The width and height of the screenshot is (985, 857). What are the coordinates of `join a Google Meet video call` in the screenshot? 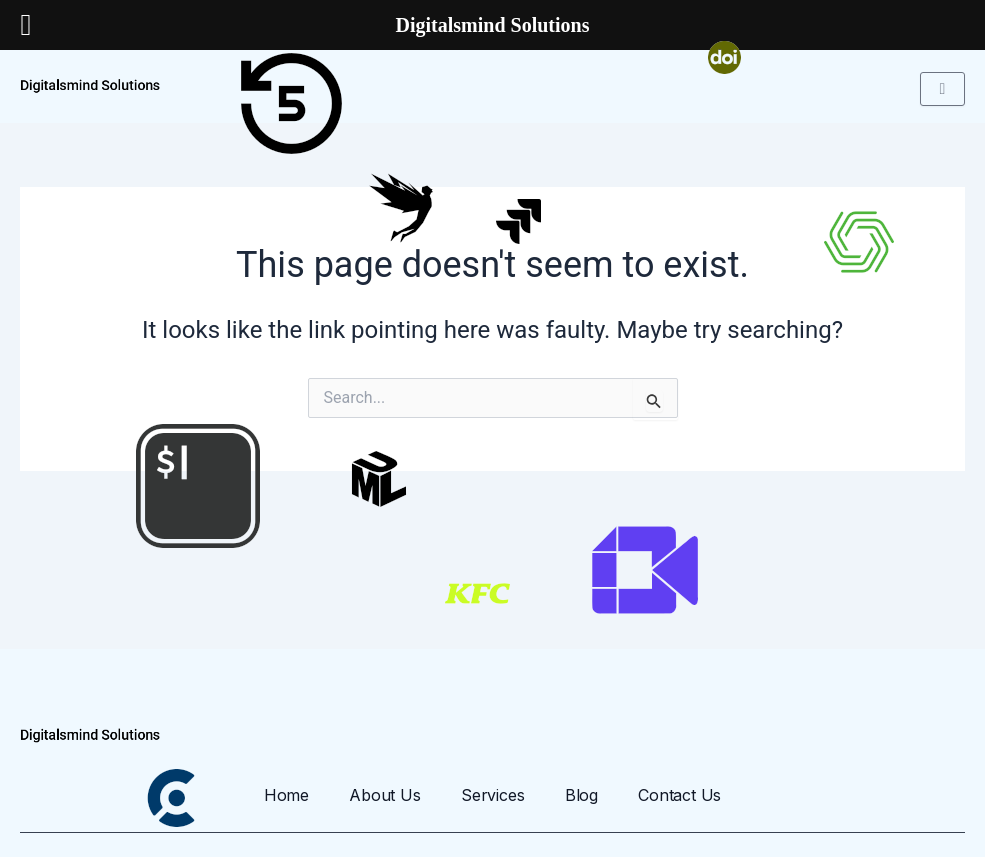 It's located at (645, 570).